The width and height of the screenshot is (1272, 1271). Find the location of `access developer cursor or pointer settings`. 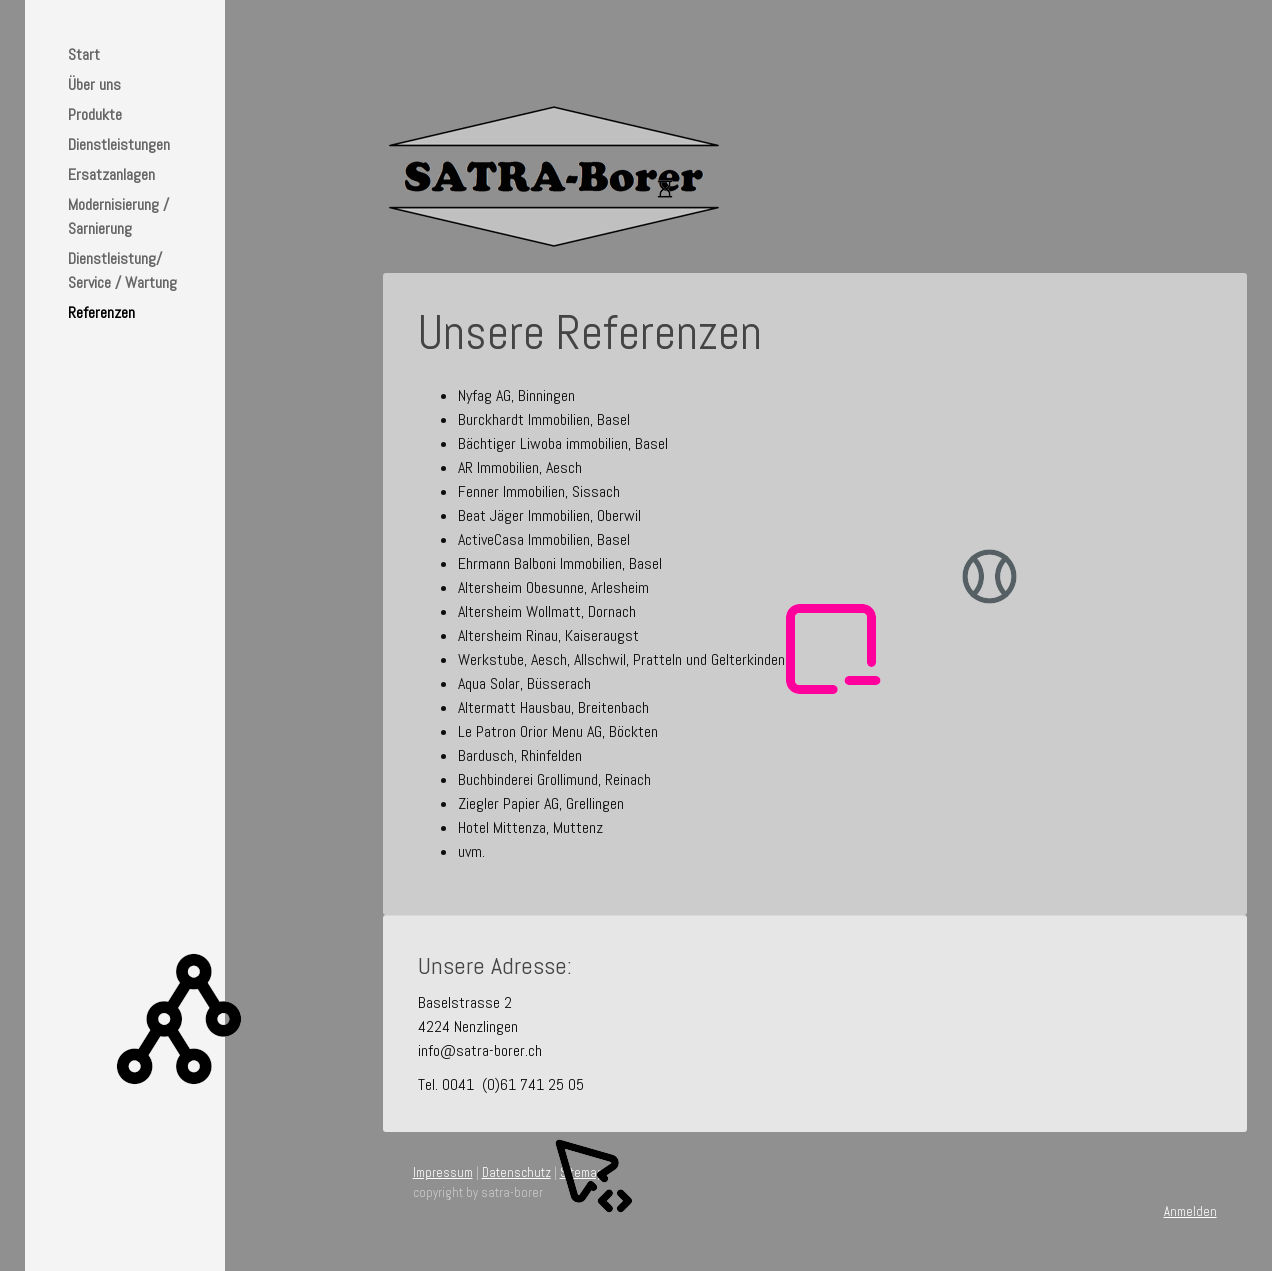

access developer cursor or pointer settings is located at coordinates (590, 1174).